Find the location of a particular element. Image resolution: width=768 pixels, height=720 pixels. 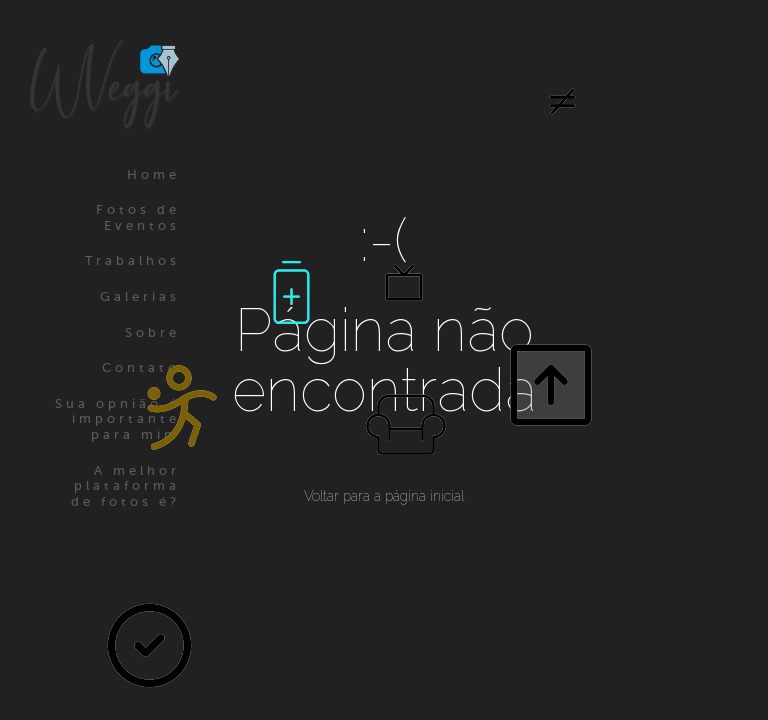

indicates values are not equal or mismatched is located at coordinates (562, 101).